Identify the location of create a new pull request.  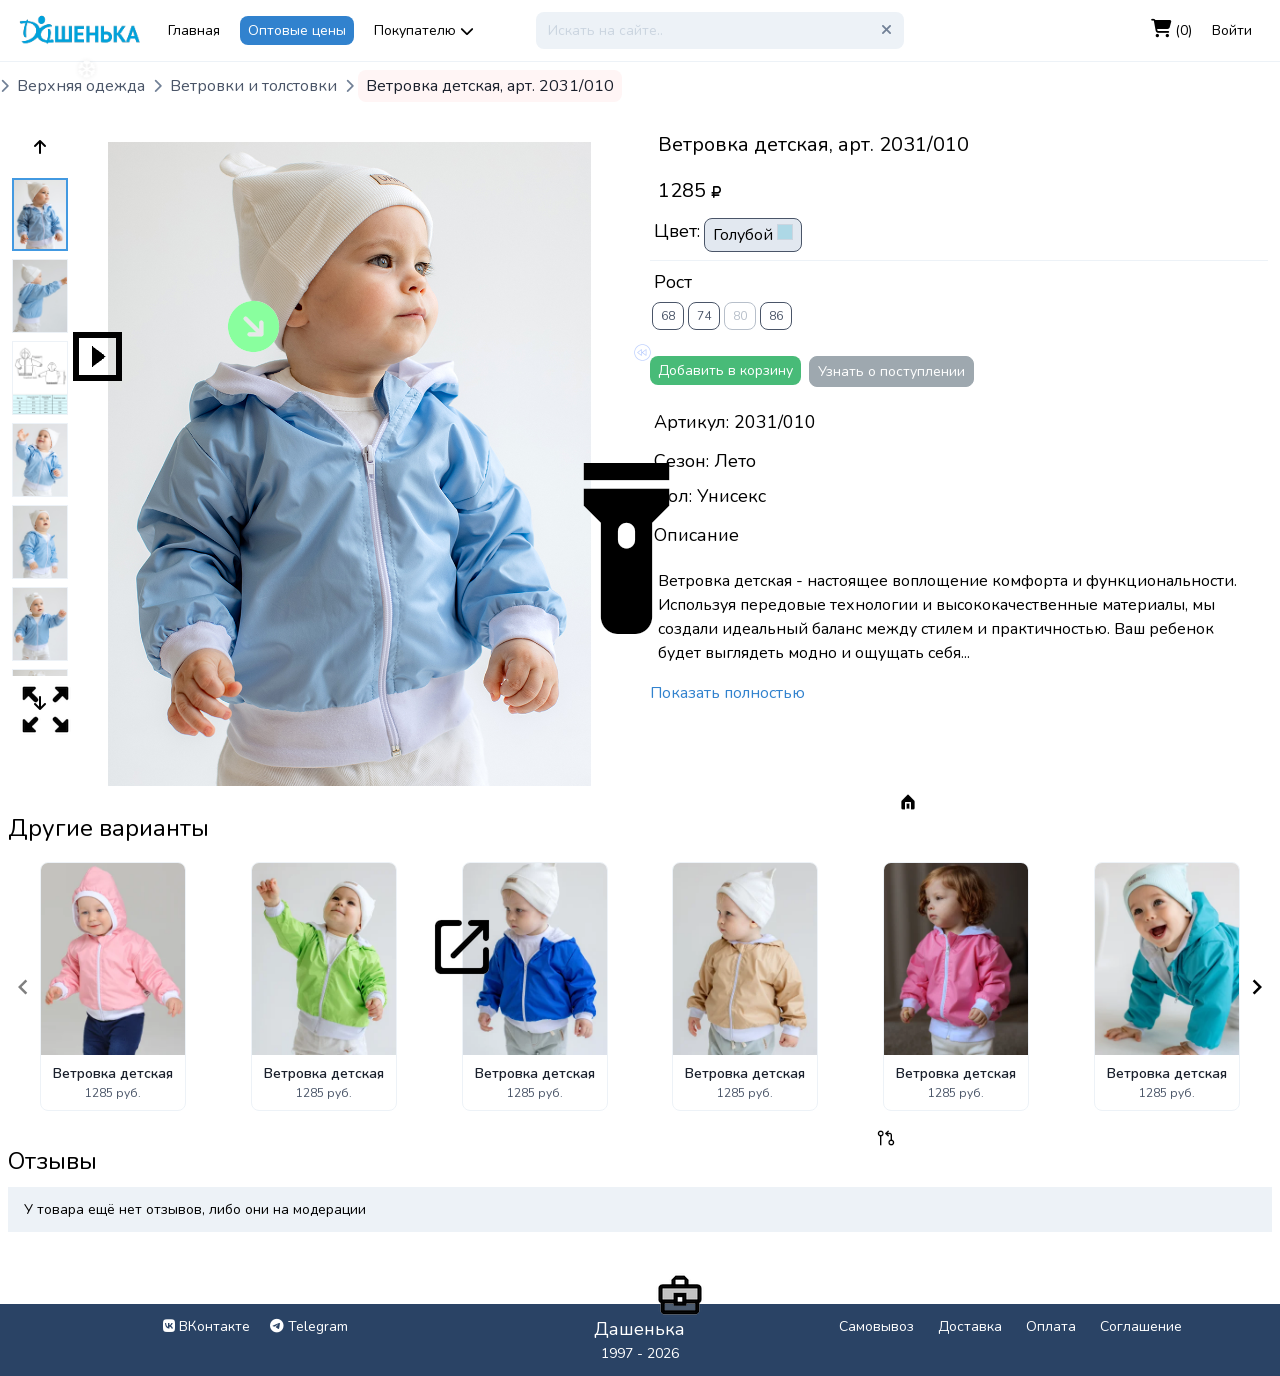
(886, 1138).